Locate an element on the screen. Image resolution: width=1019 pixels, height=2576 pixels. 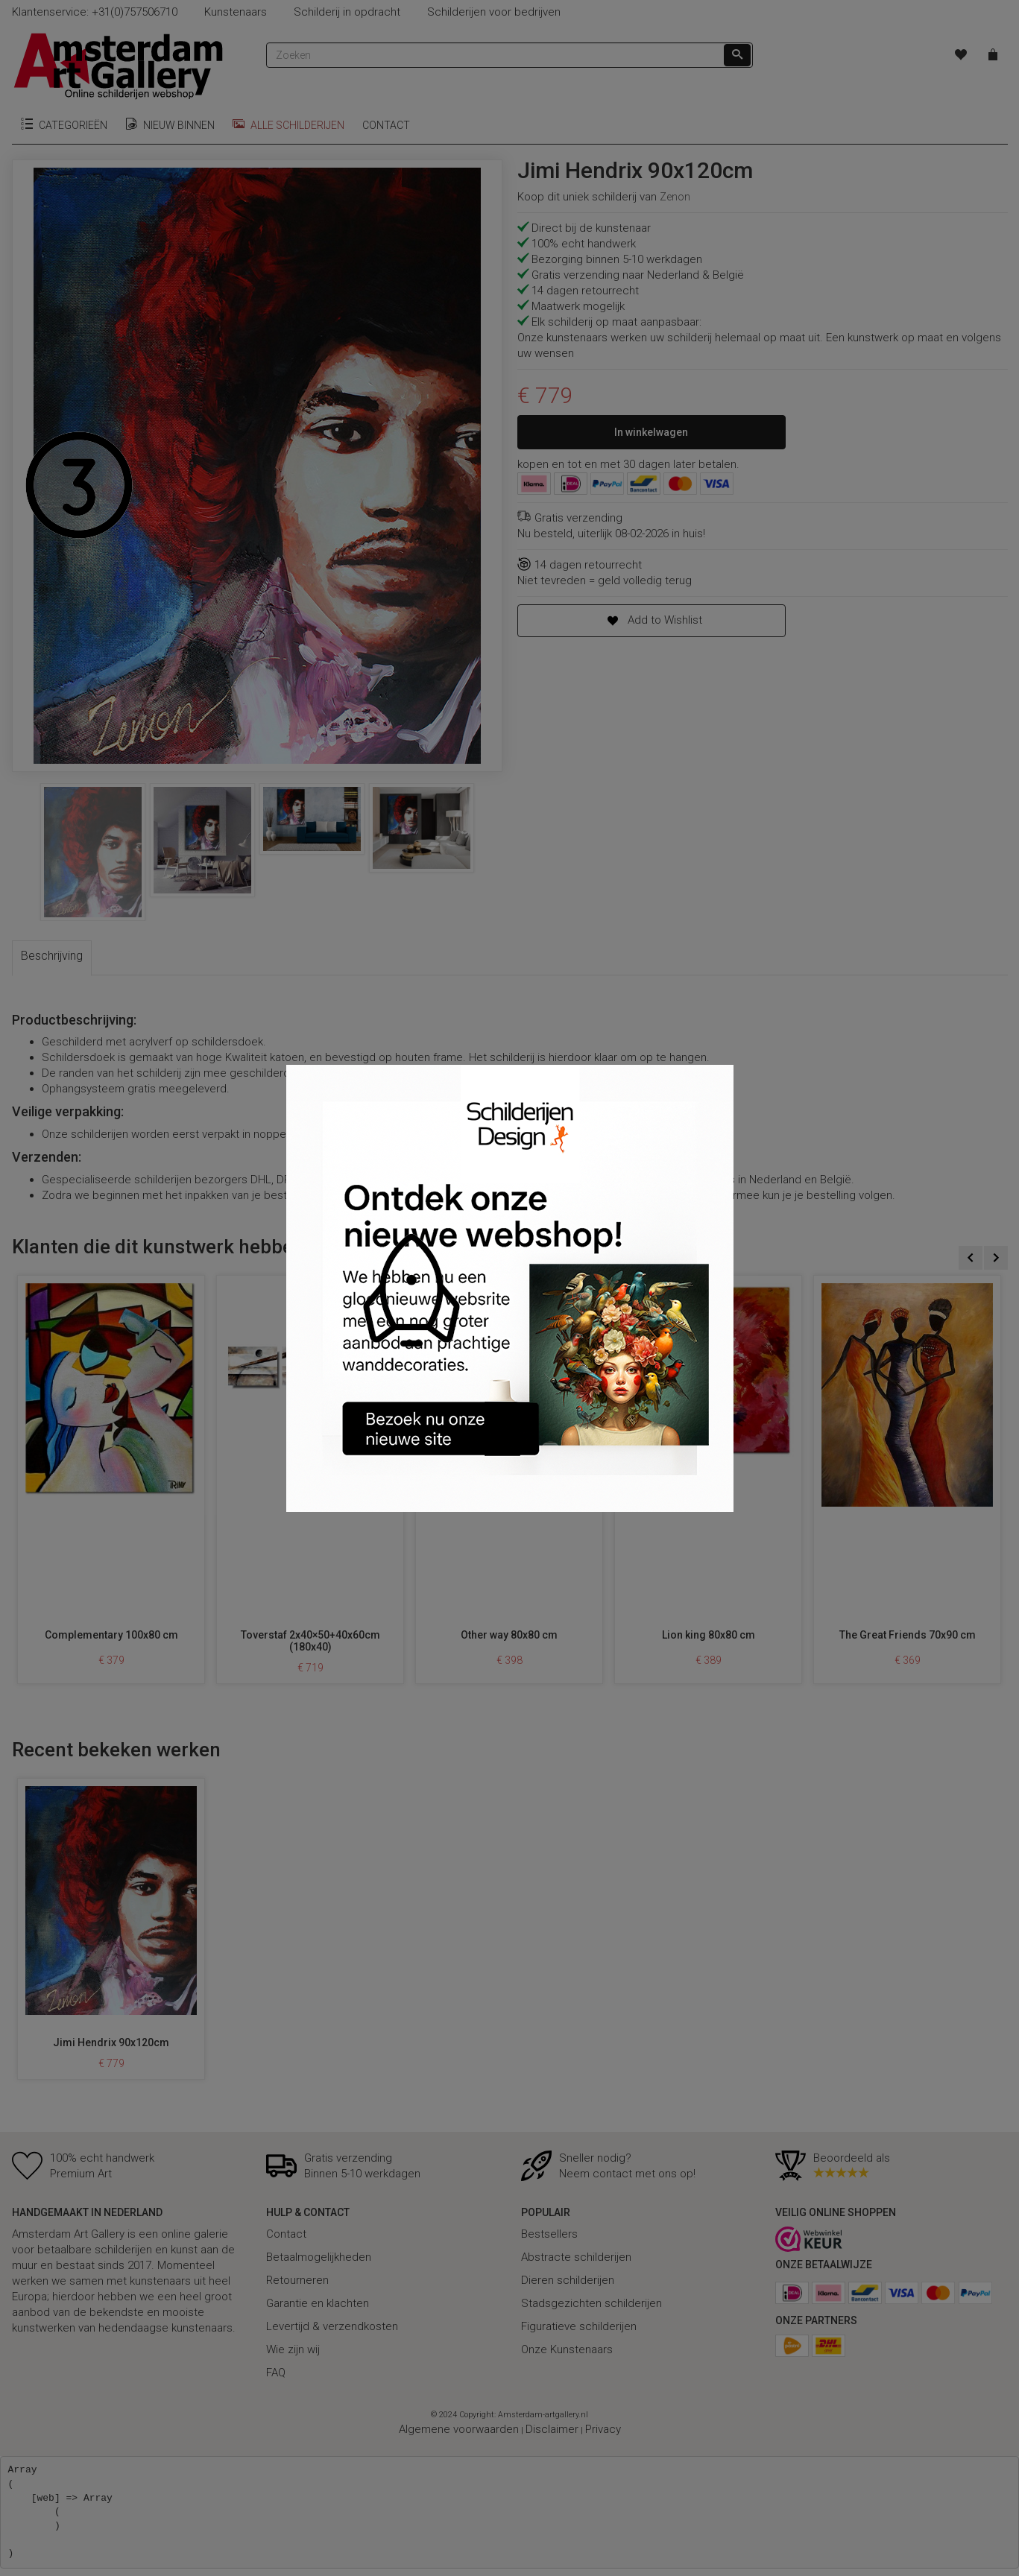
indicates step three in a multi-step process is located at coordinates (79, 485).